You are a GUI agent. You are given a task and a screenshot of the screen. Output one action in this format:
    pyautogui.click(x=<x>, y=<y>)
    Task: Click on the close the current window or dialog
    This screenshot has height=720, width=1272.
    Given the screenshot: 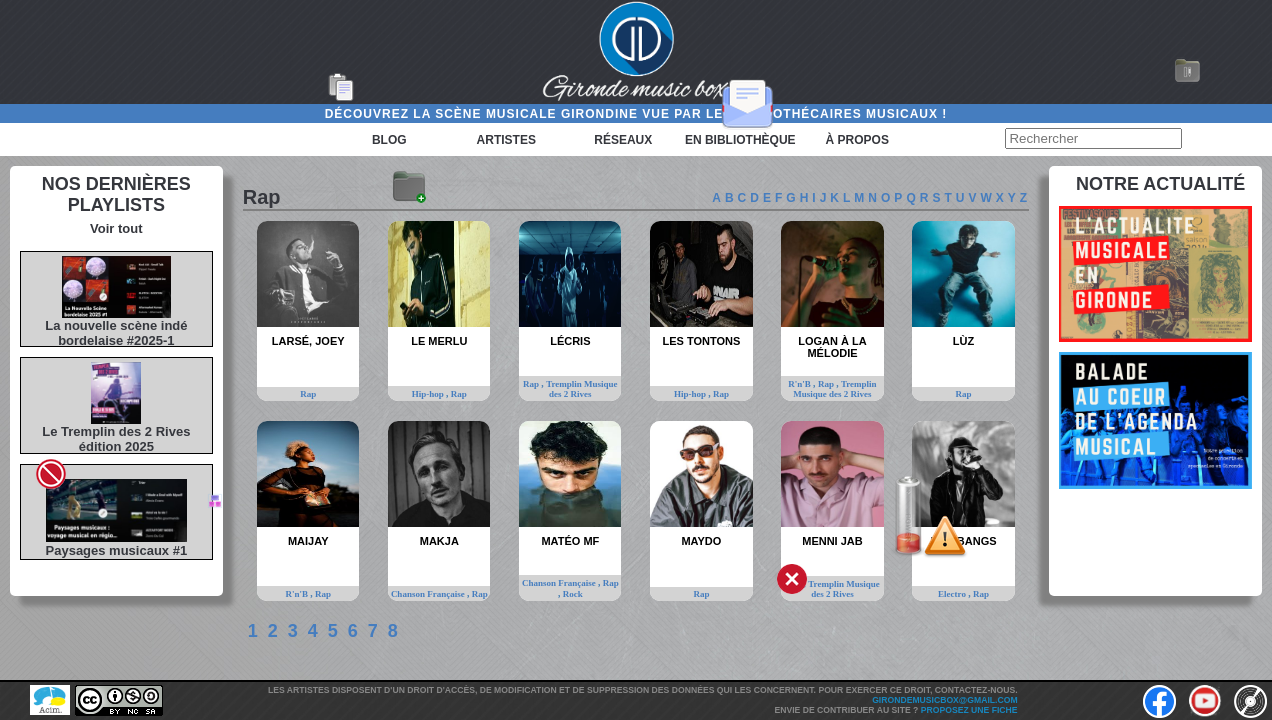 What is the action you would take?
    pyautogui.click(x=792, y=579)
    